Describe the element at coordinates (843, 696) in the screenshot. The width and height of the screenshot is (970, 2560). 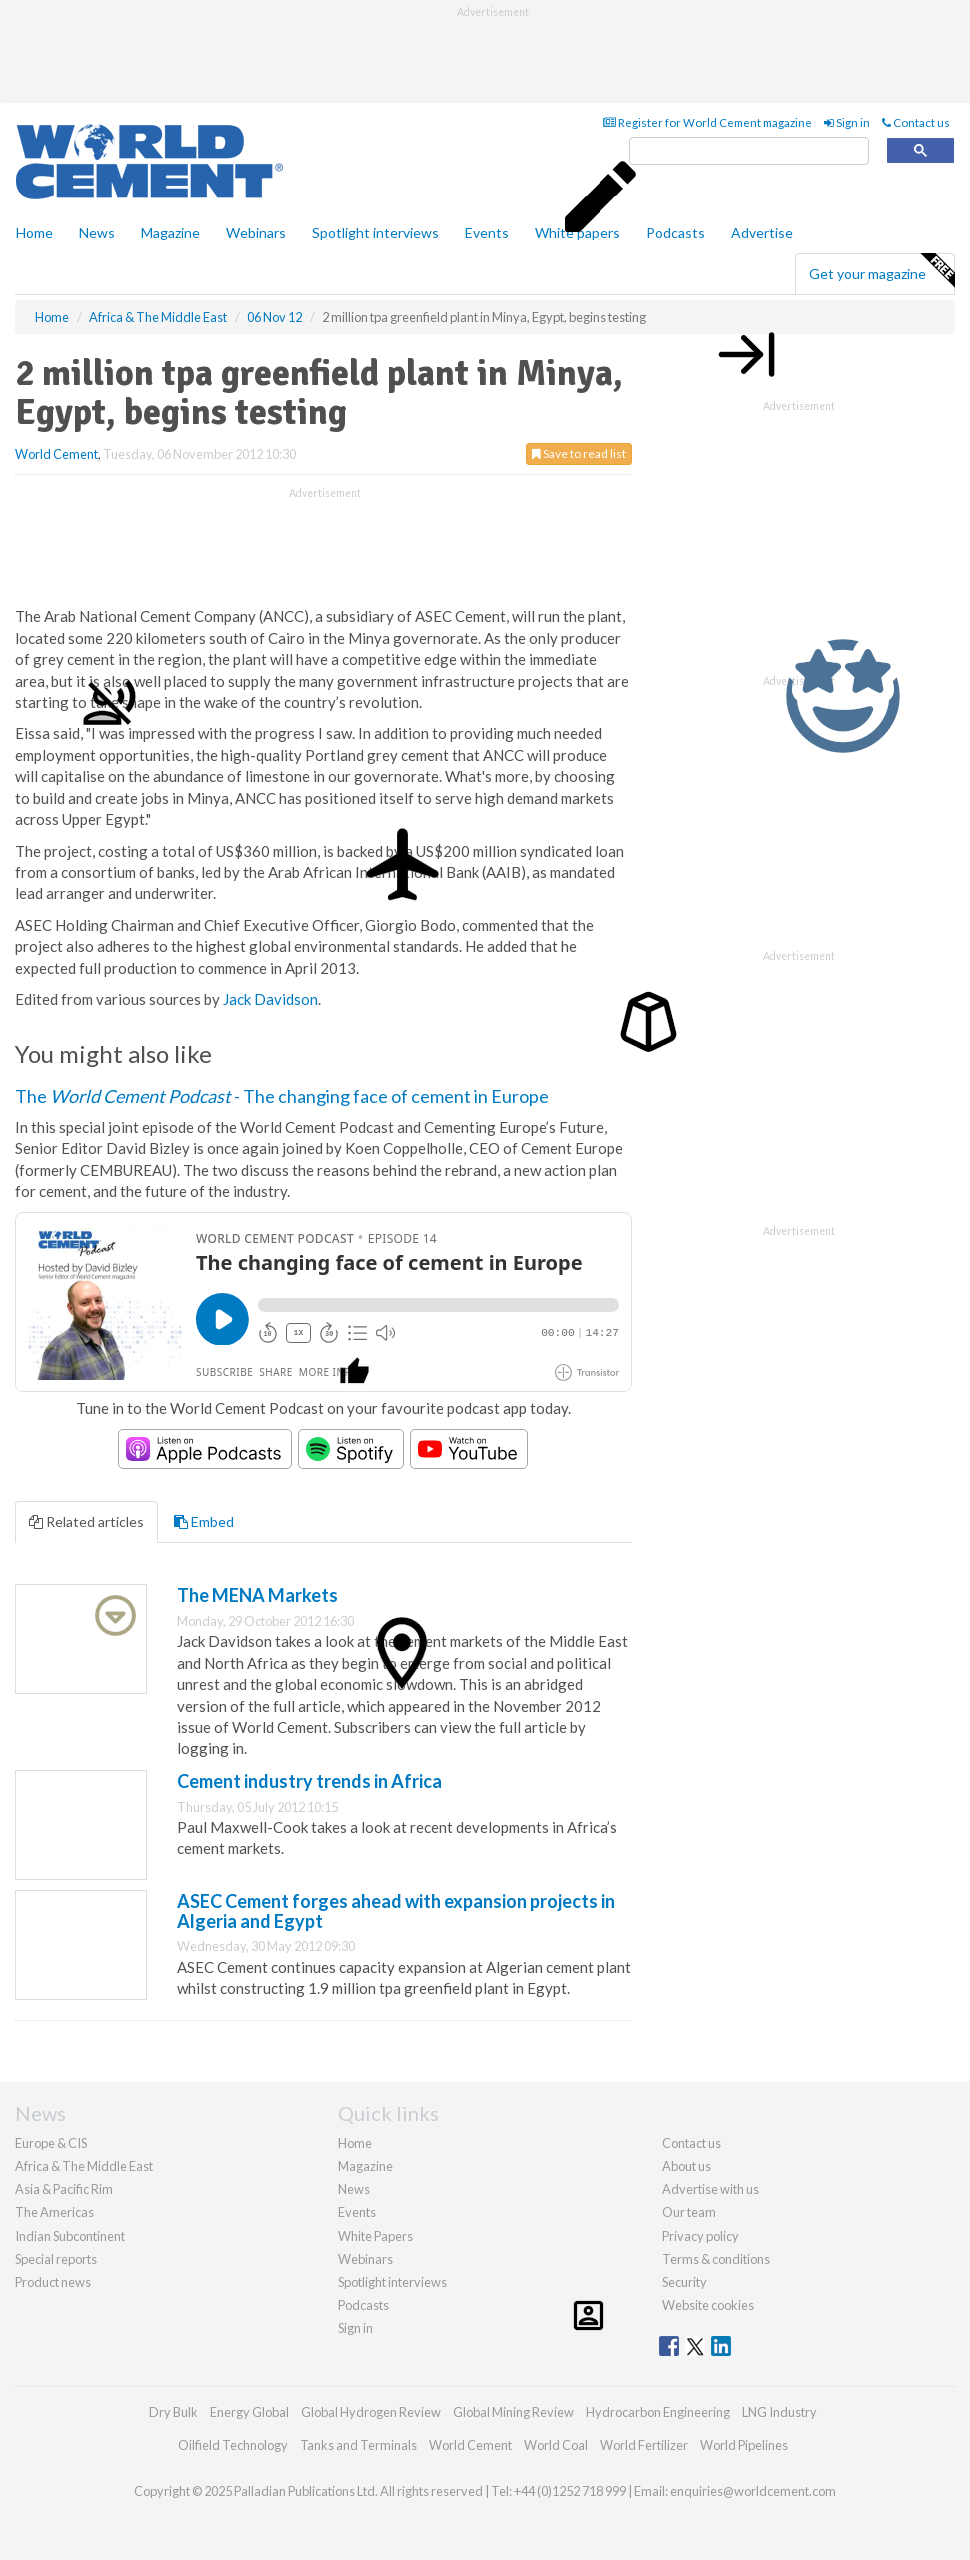
I see `rate something as amazing or five-star` at that location.